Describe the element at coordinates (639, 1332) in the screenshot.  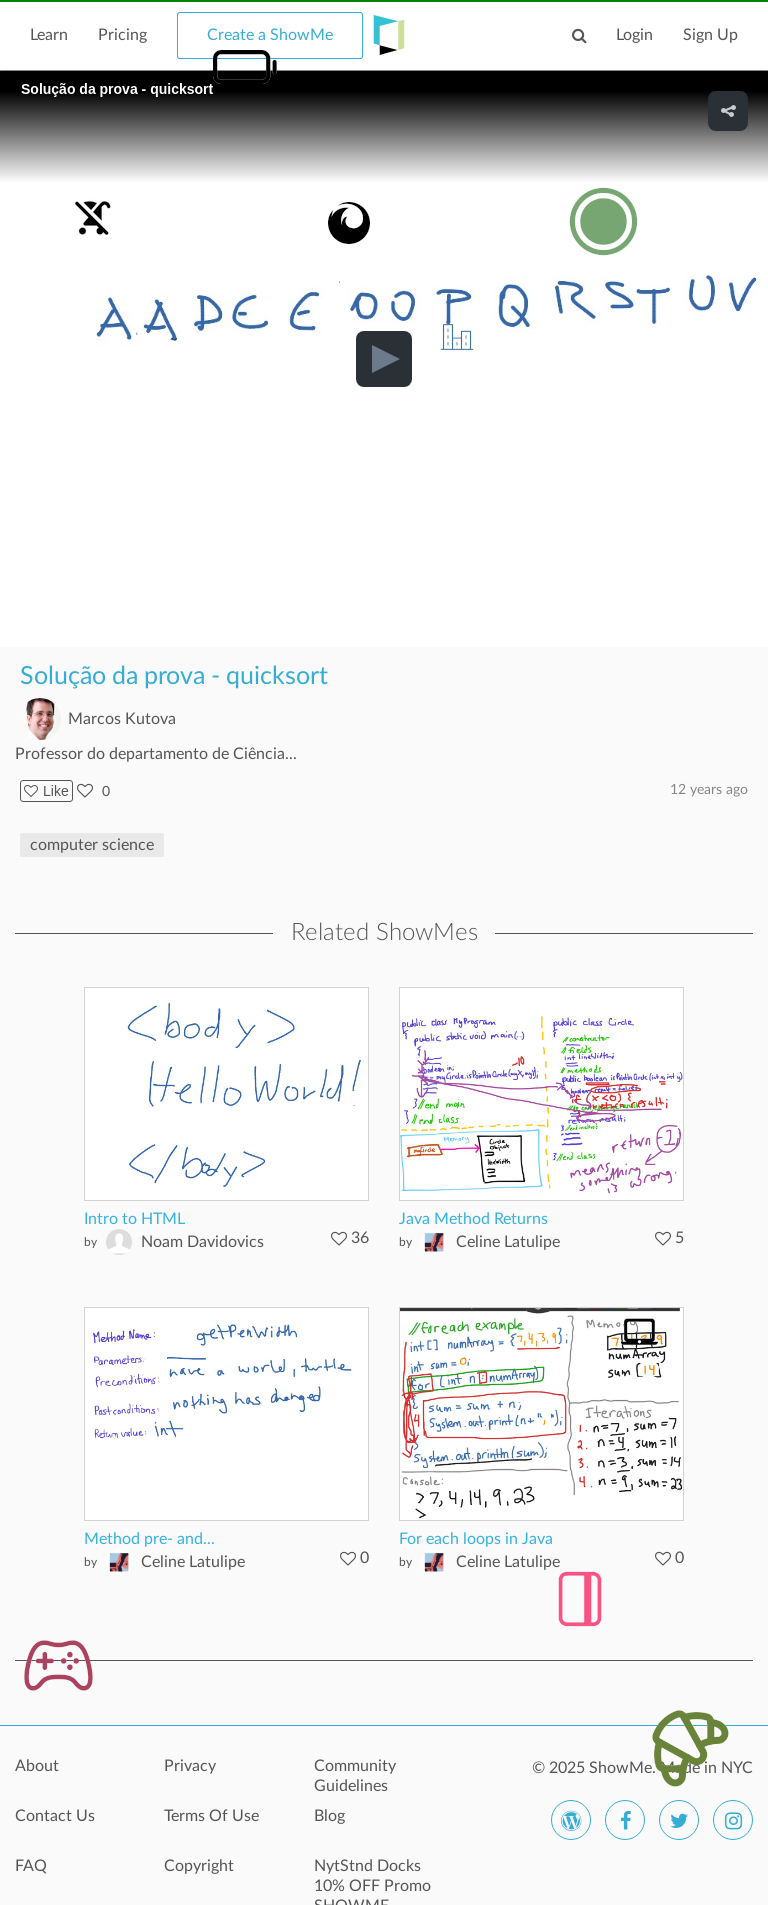
I see `access desktop or laptop view` at that location.